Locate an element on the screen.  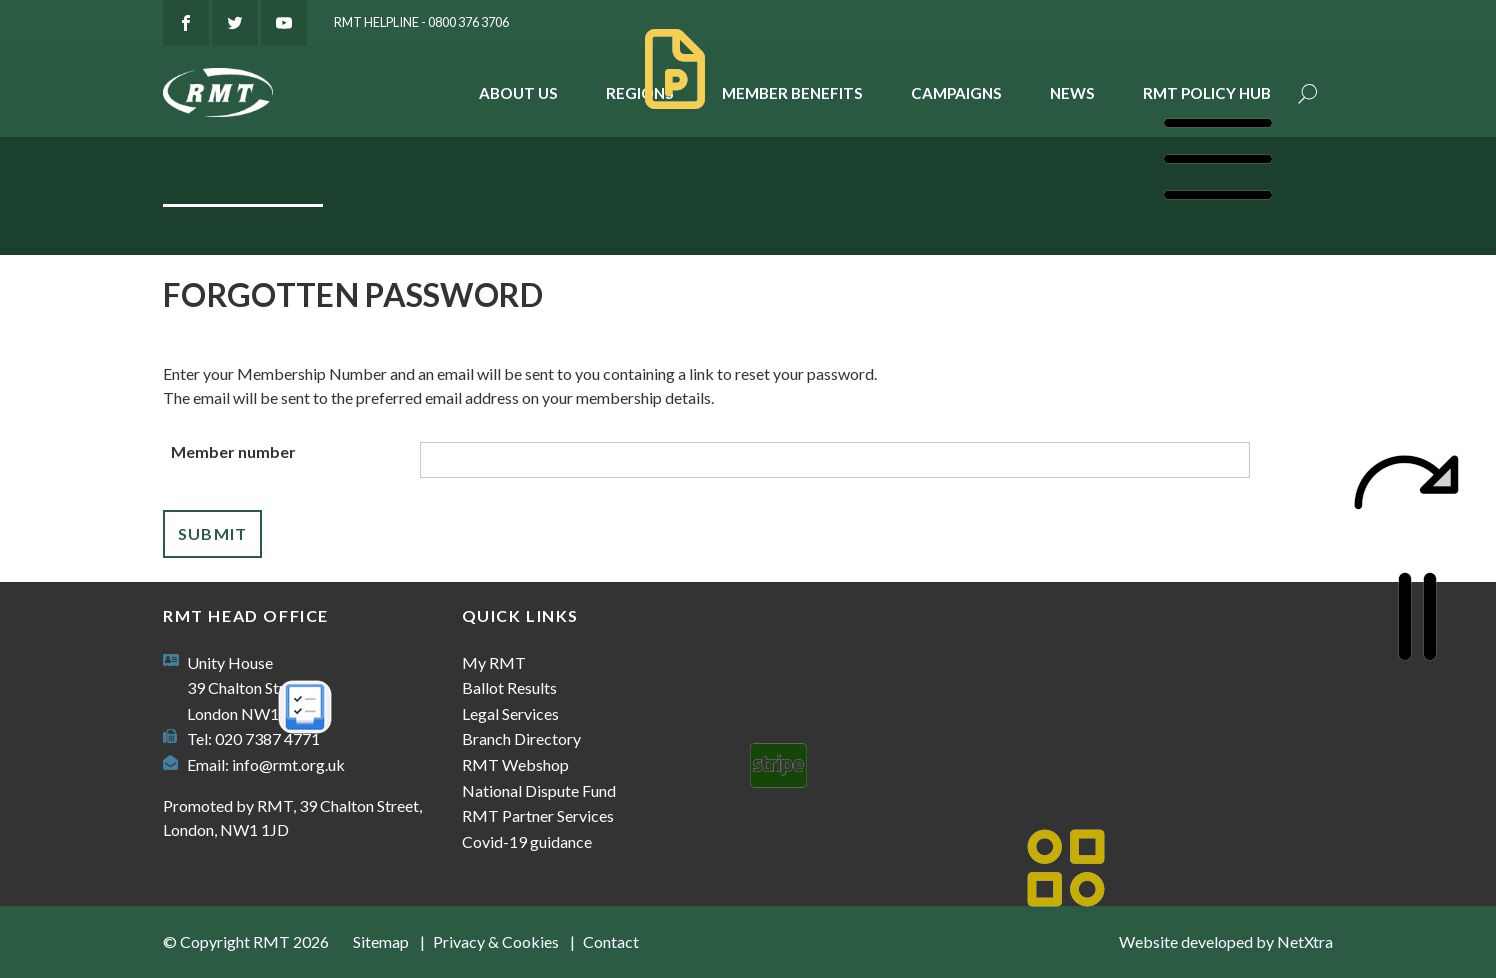
redo an action is located at coordinates (1404, 478).